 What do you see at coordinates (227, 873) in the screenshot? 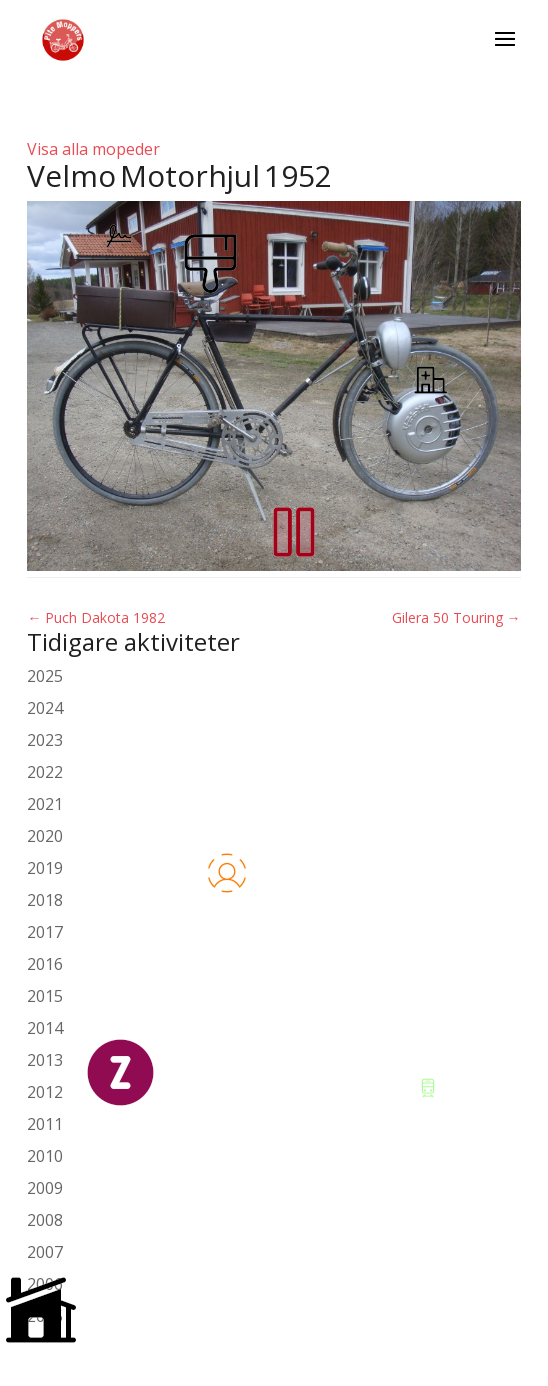
I see `user profile pending or incomplete` at bounding box center [227, 873].